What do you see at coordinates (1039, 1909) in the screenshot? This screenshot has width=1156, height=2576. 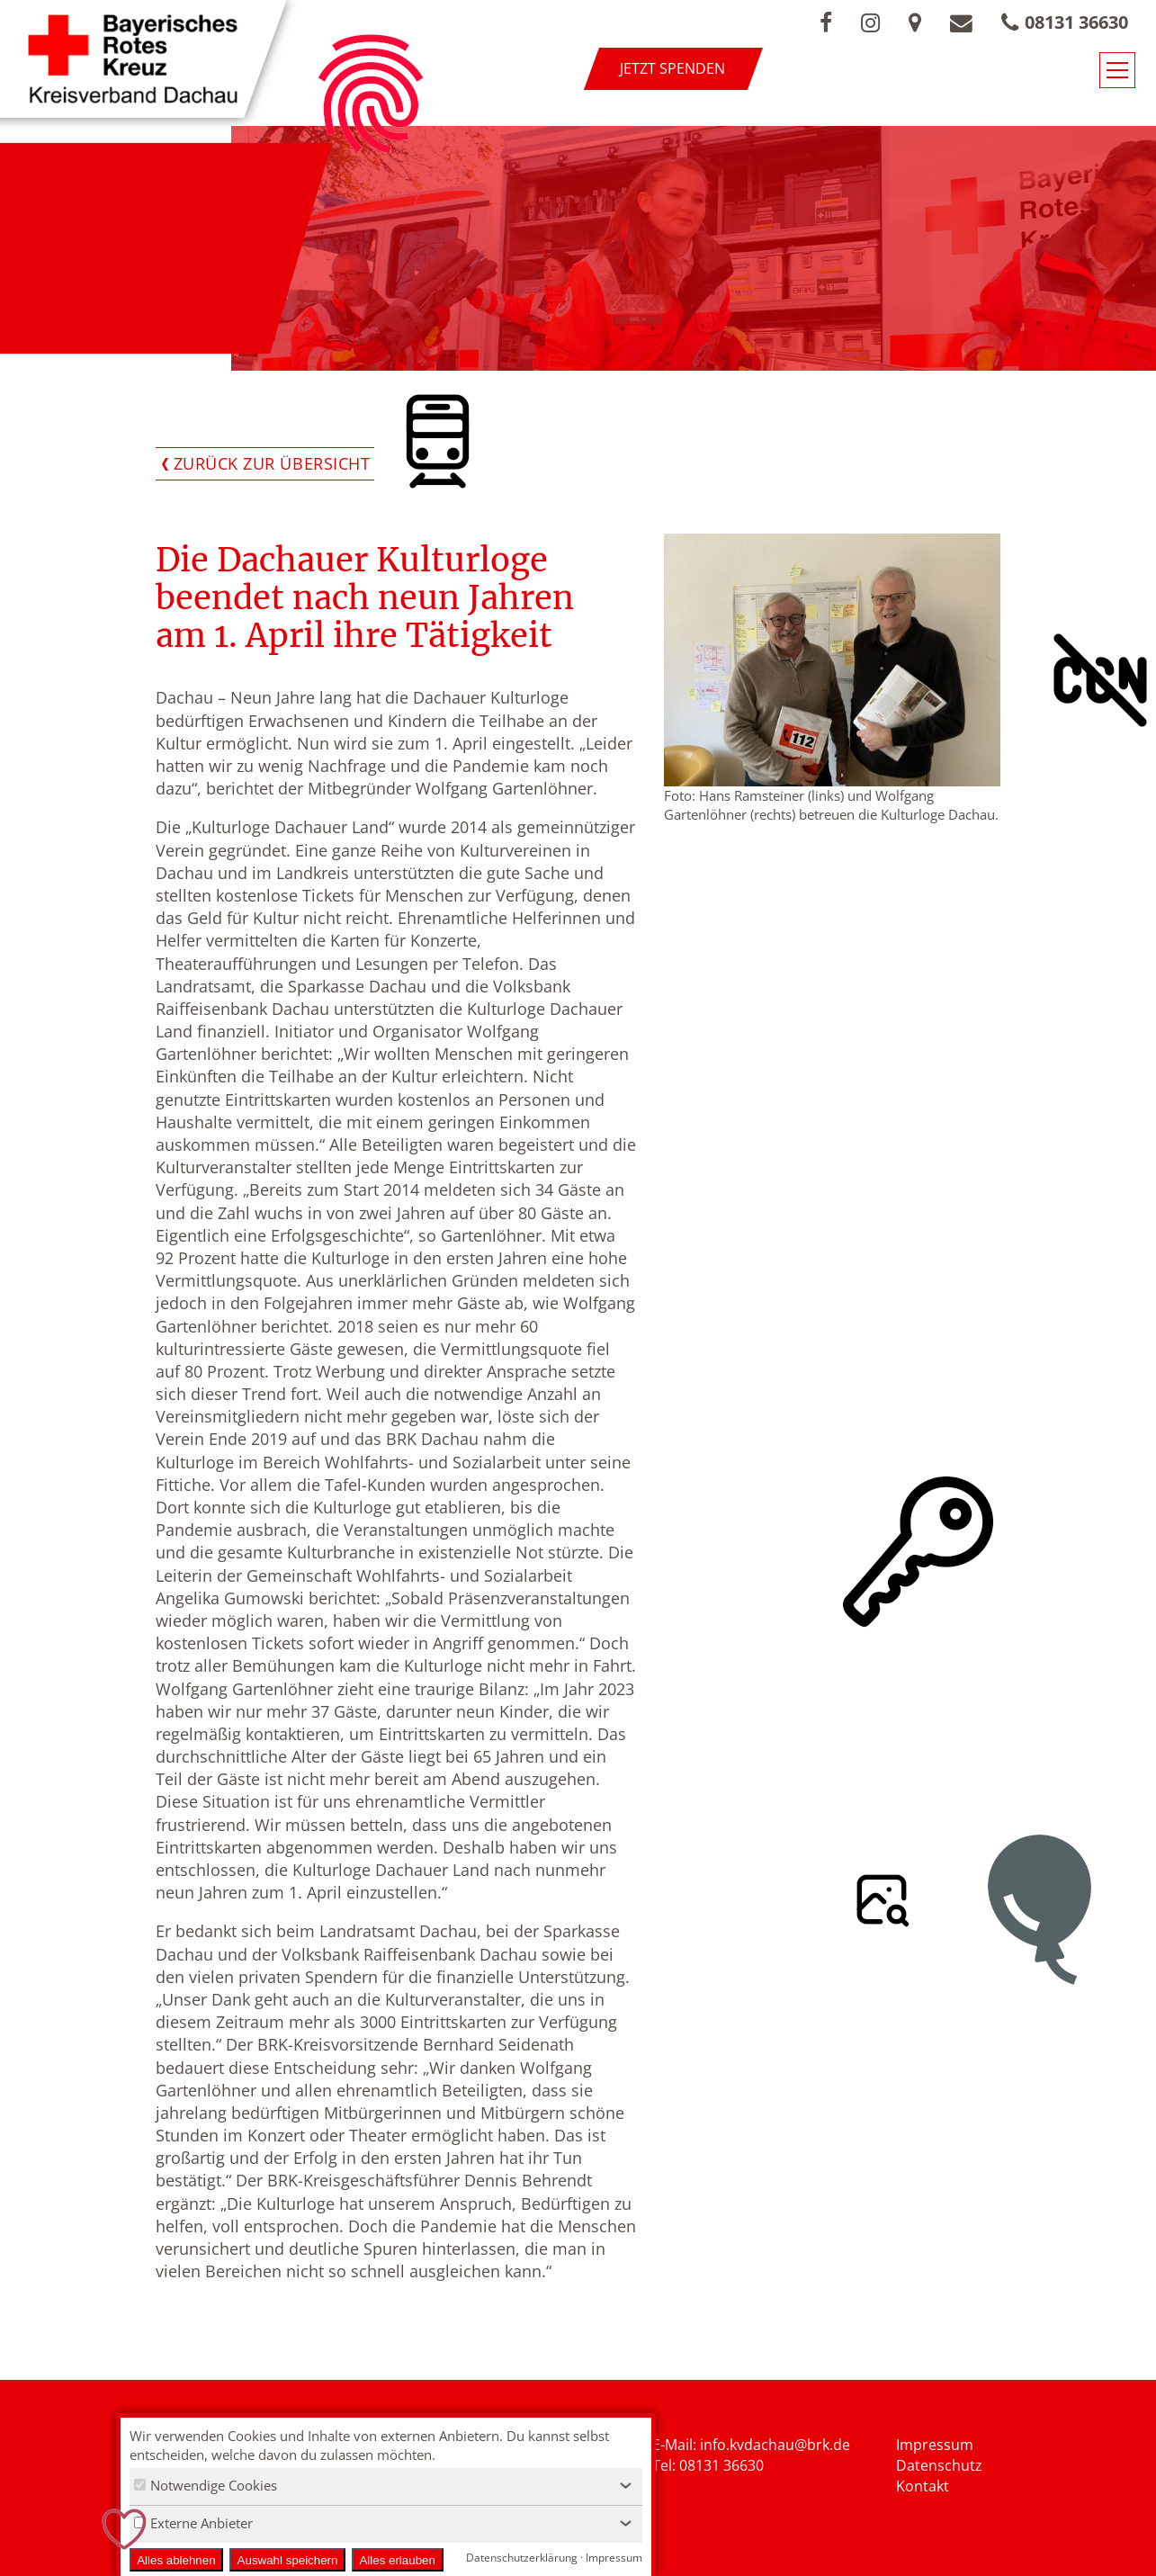 I see `indicates a celebration or birthday event` at bounding box center [1039, 1909].